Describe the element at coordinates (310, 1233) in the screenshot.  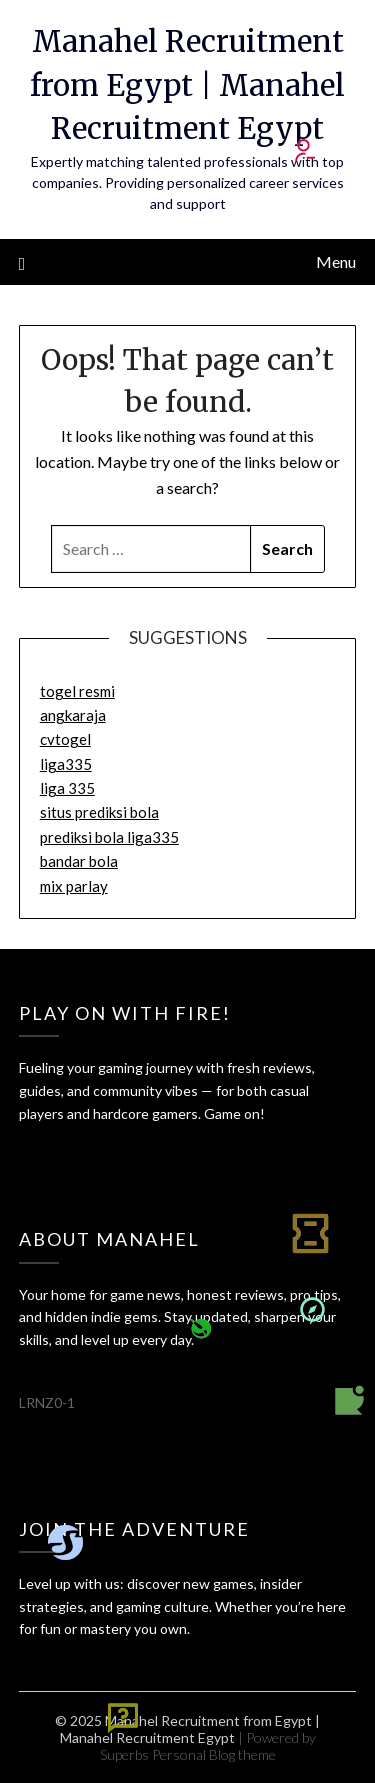
I see `view available coupons or discounts` at that location.